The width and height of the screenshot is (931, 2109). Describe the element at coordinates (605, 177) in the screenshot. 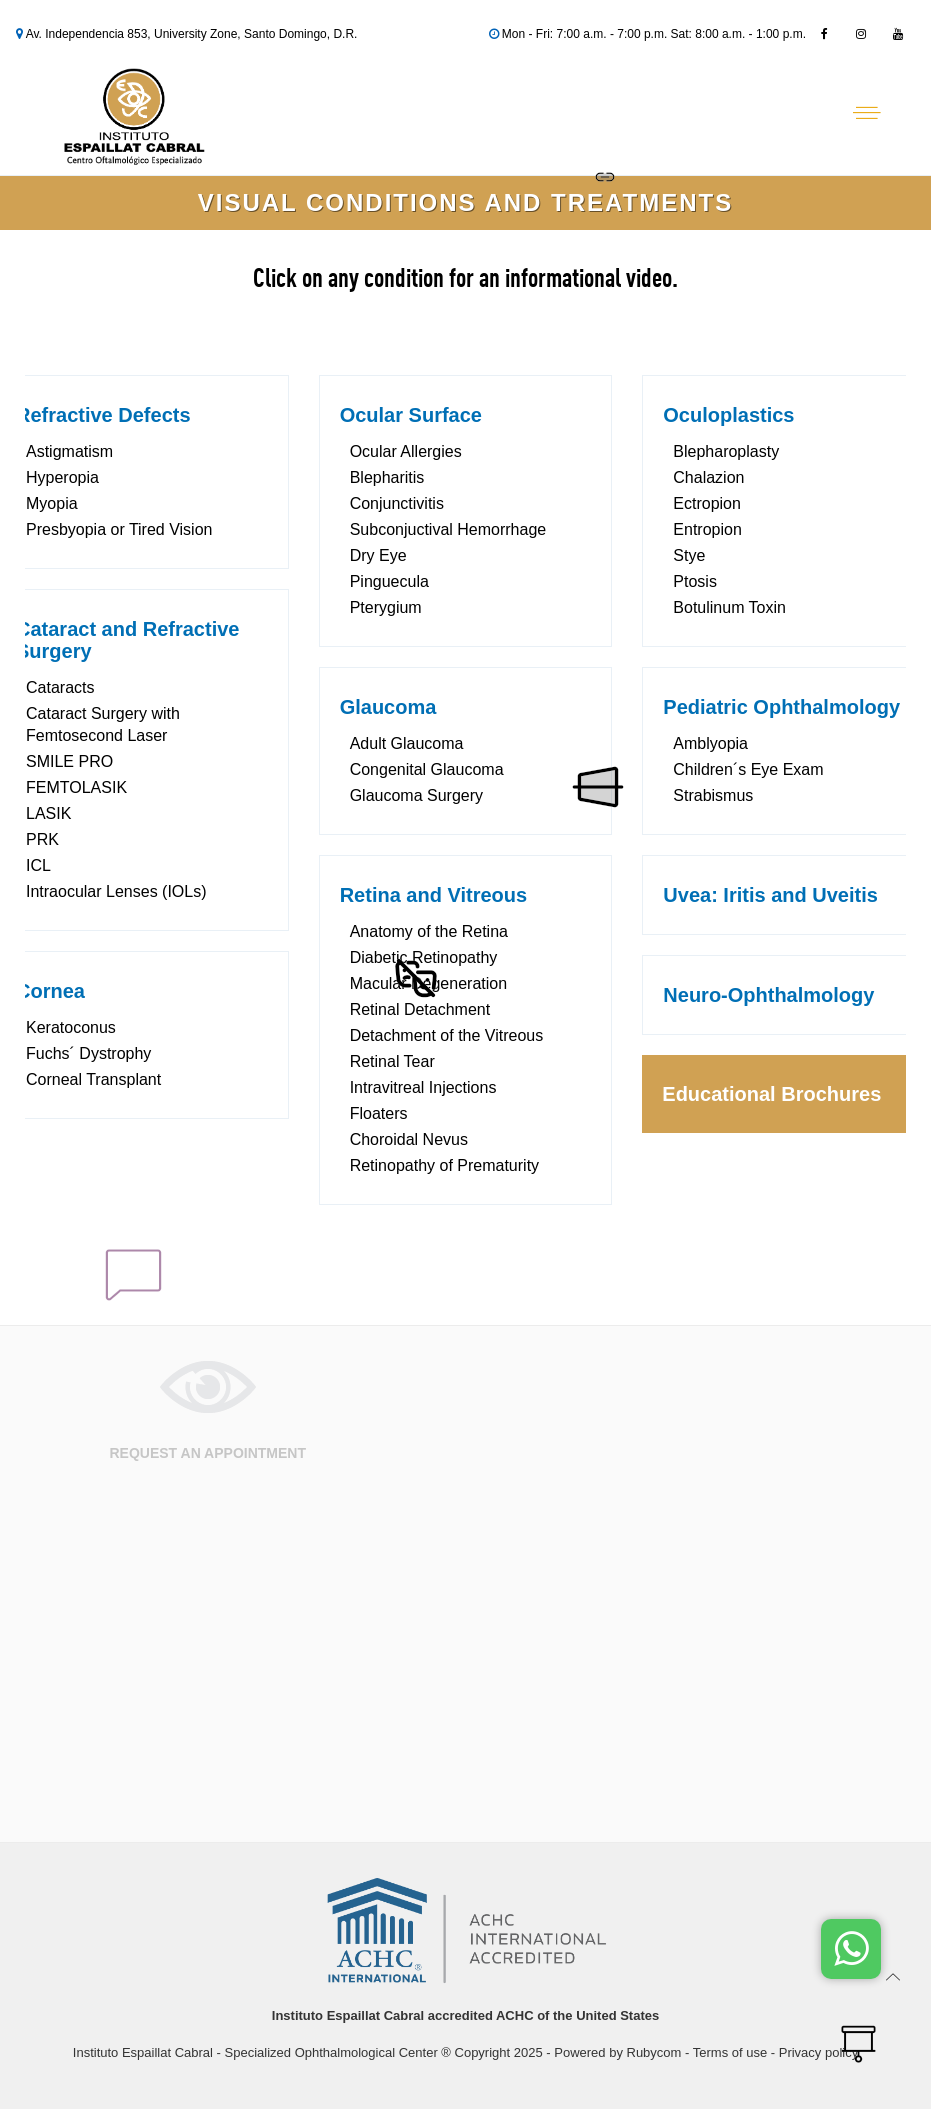

I see `copy or share a link` at that location.